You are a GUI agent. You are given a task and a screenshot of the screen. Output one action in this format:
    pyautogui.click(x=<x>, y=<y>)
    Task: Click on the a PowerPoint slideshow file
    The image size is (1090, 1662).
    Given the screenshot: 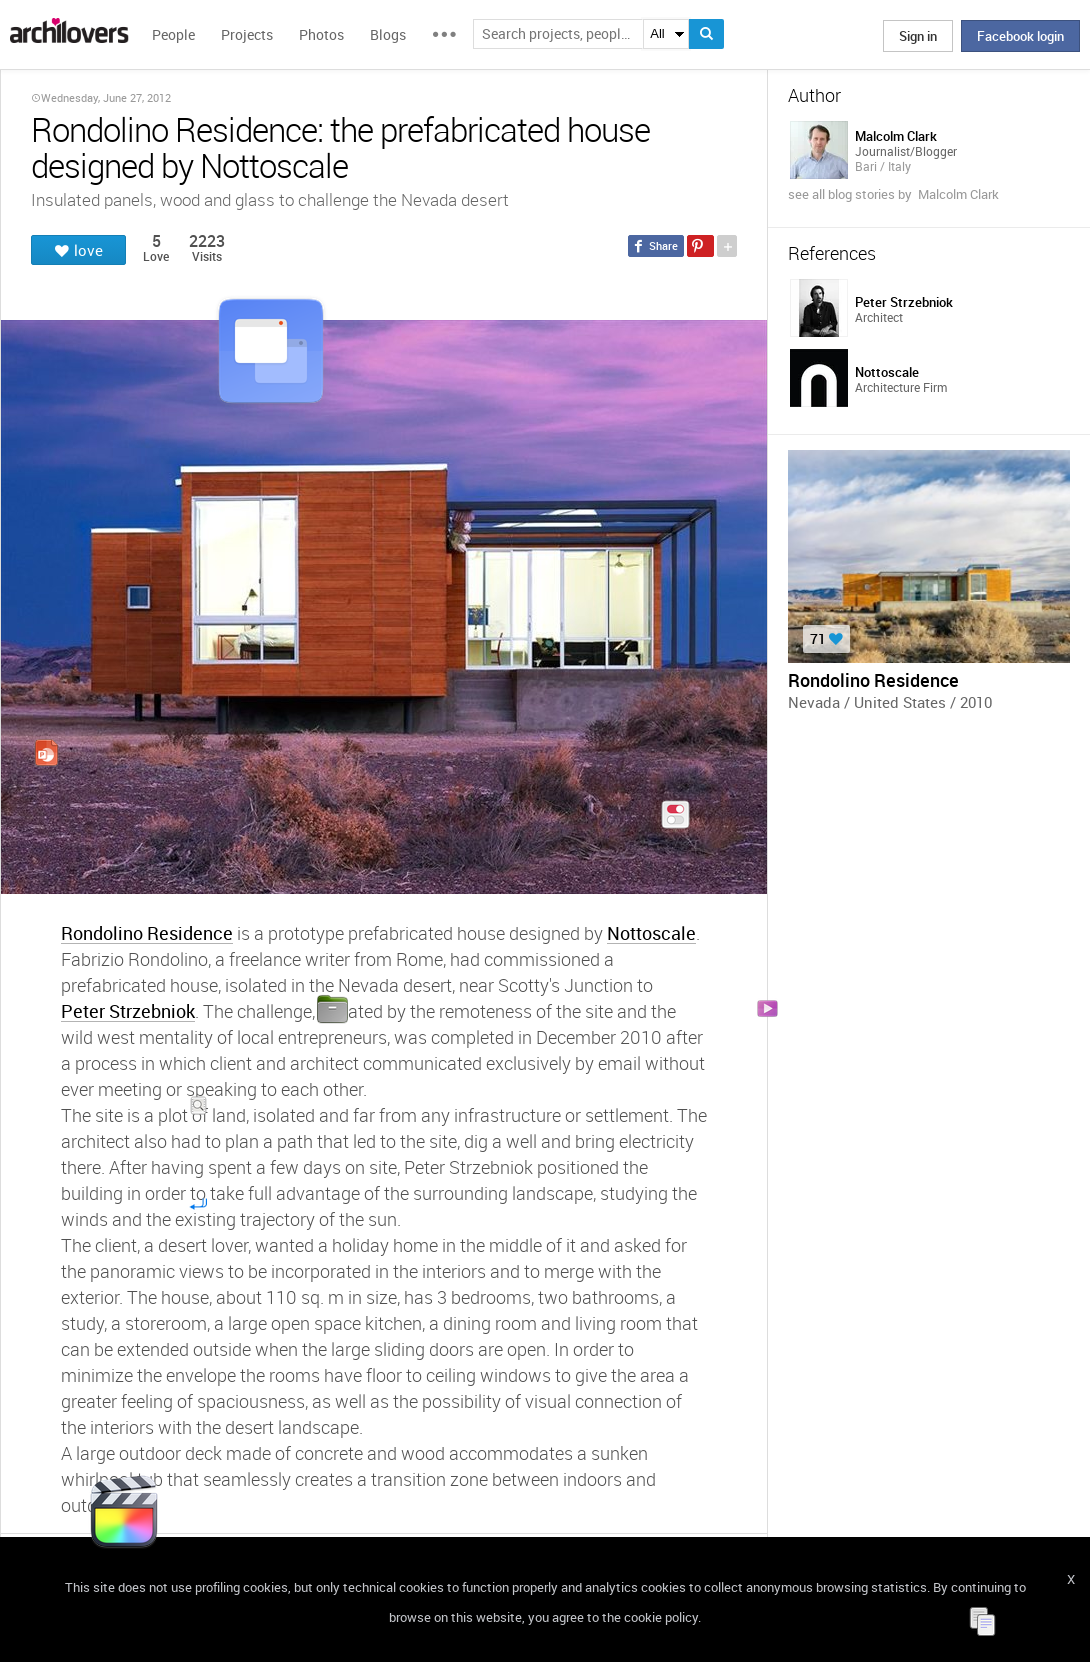 What is the action you would take?
    pyautogui.click(x=46, y=752)
    